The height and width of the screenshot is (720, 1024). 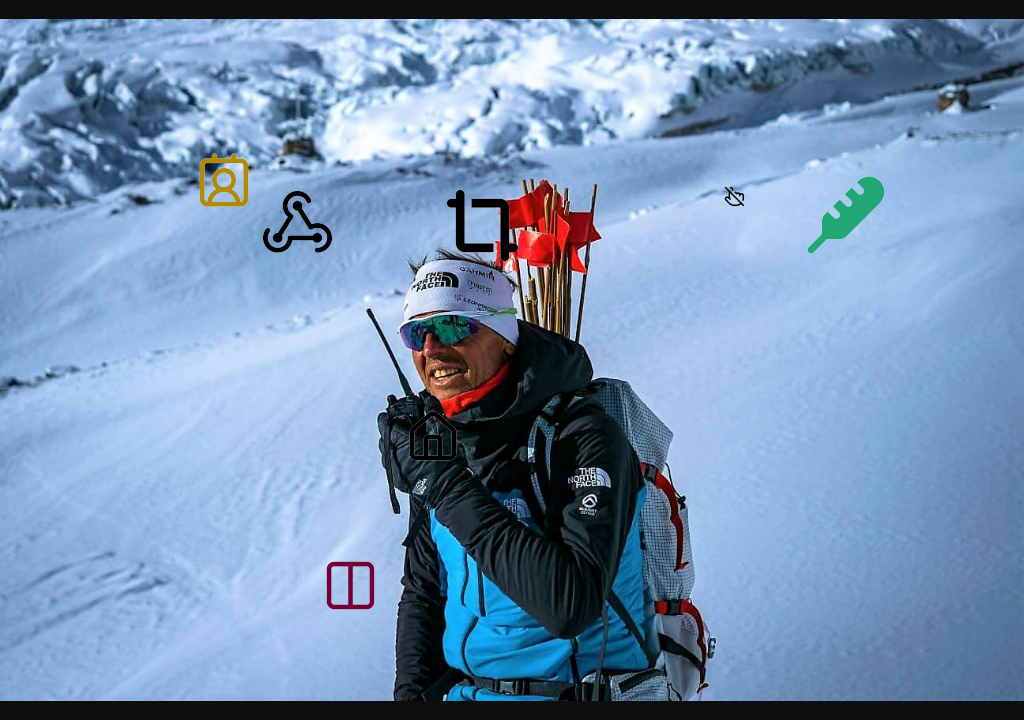 I want to click on crop or resize an image, so click(x=482, y=225).